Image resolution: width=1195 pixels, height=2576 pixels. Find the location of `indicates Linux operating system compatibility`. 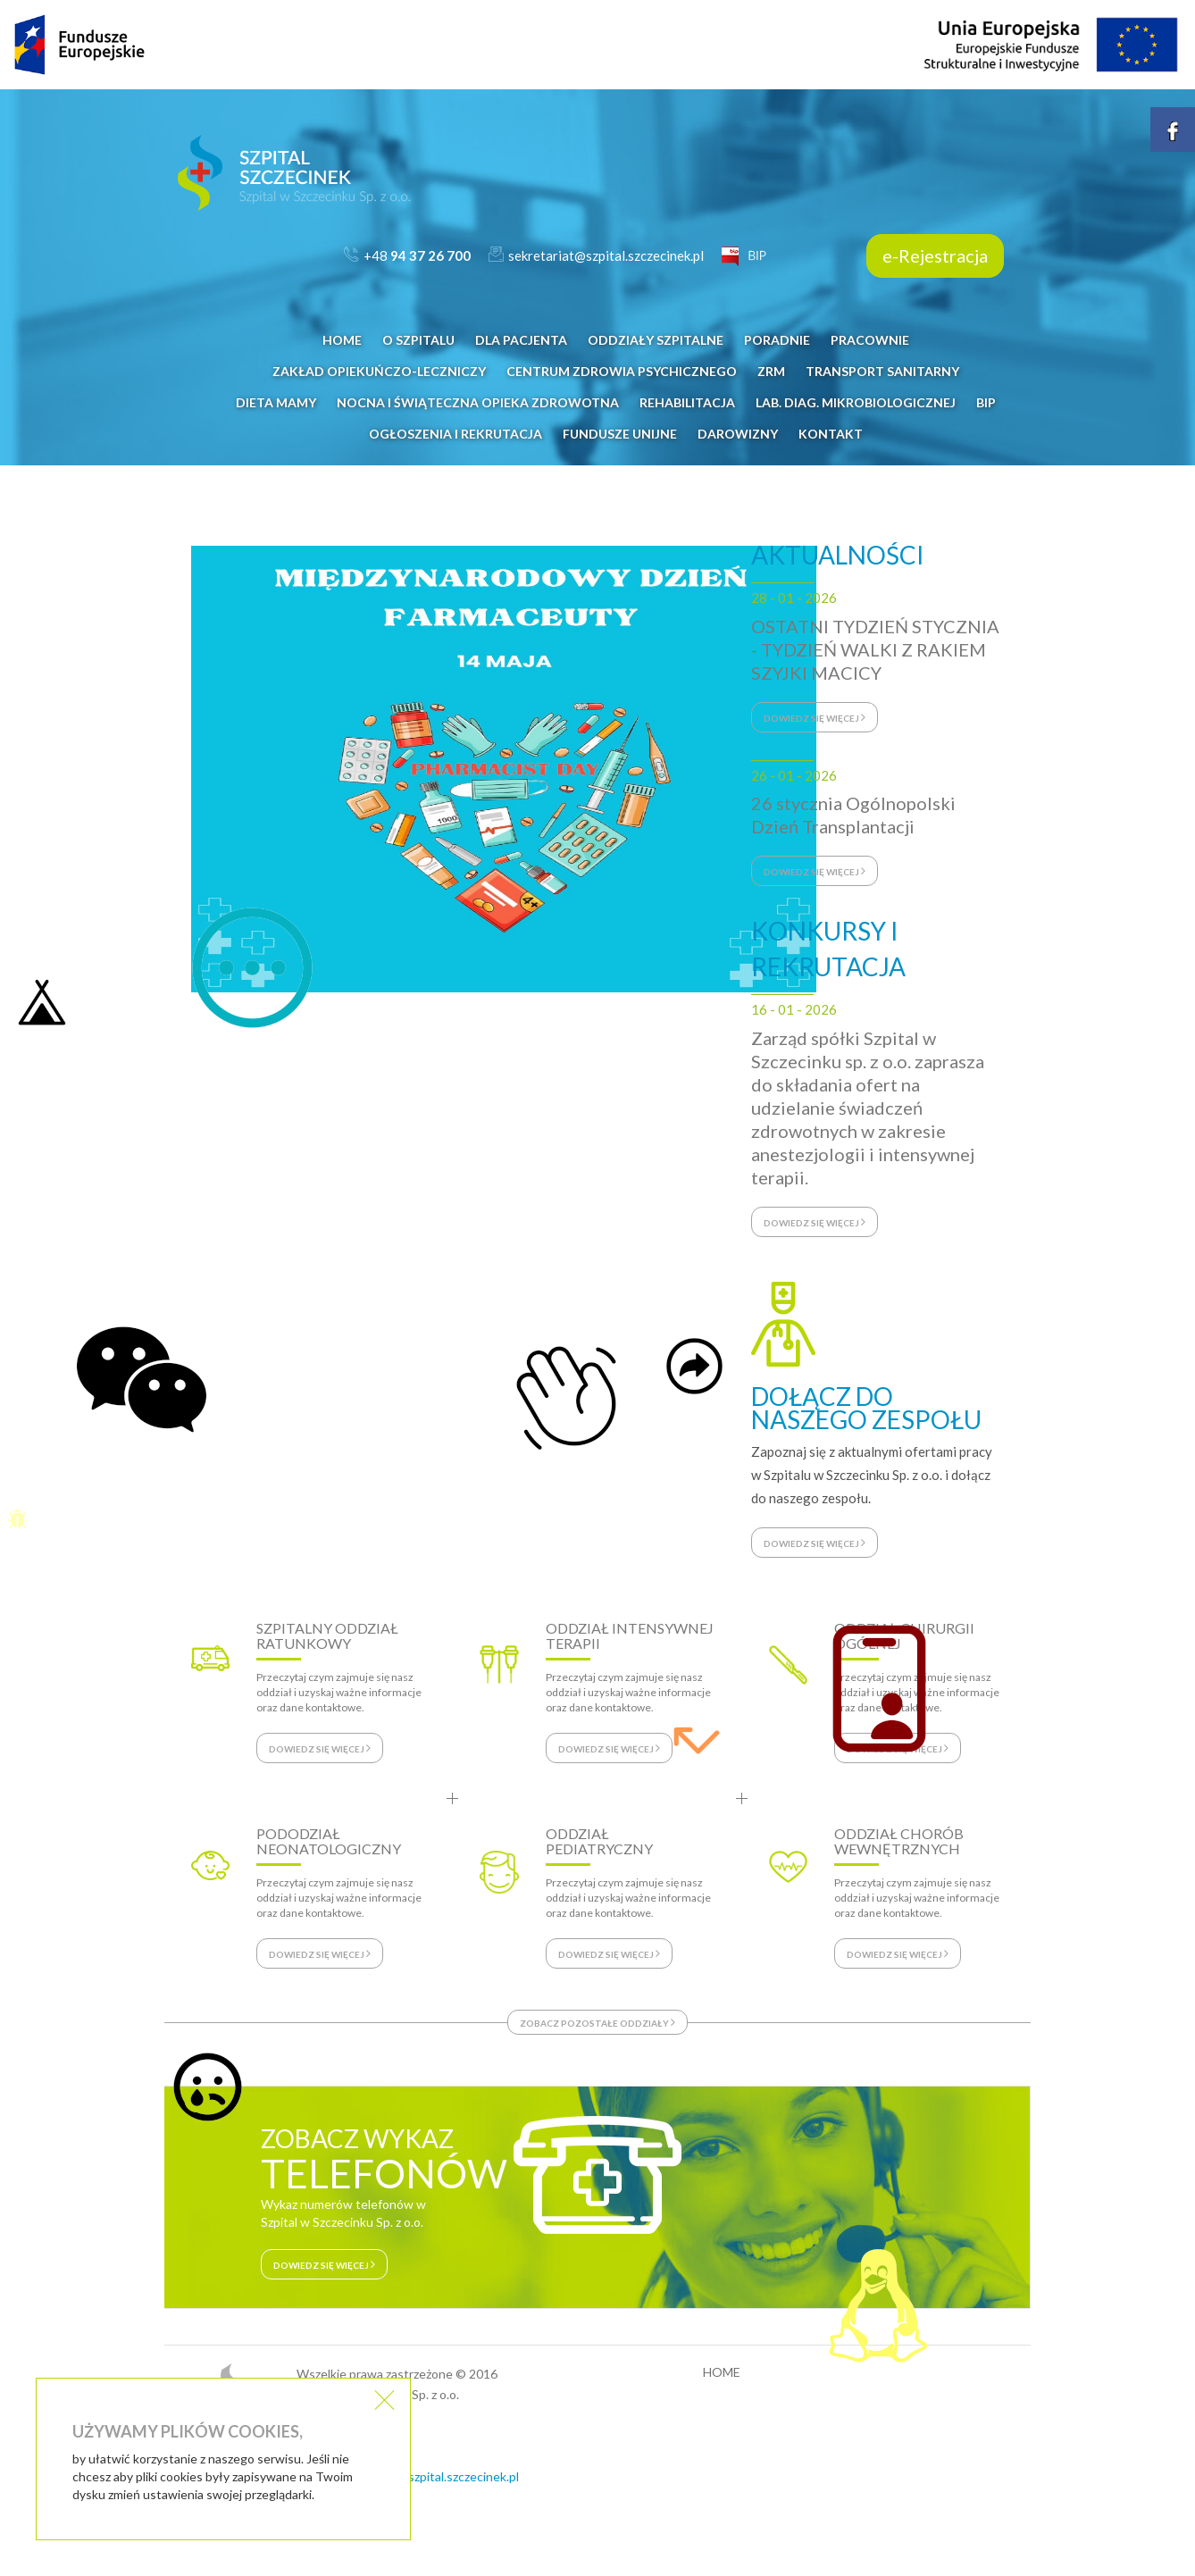

indicates Linux operating system compatibility is located at coordinates (878, 2305).